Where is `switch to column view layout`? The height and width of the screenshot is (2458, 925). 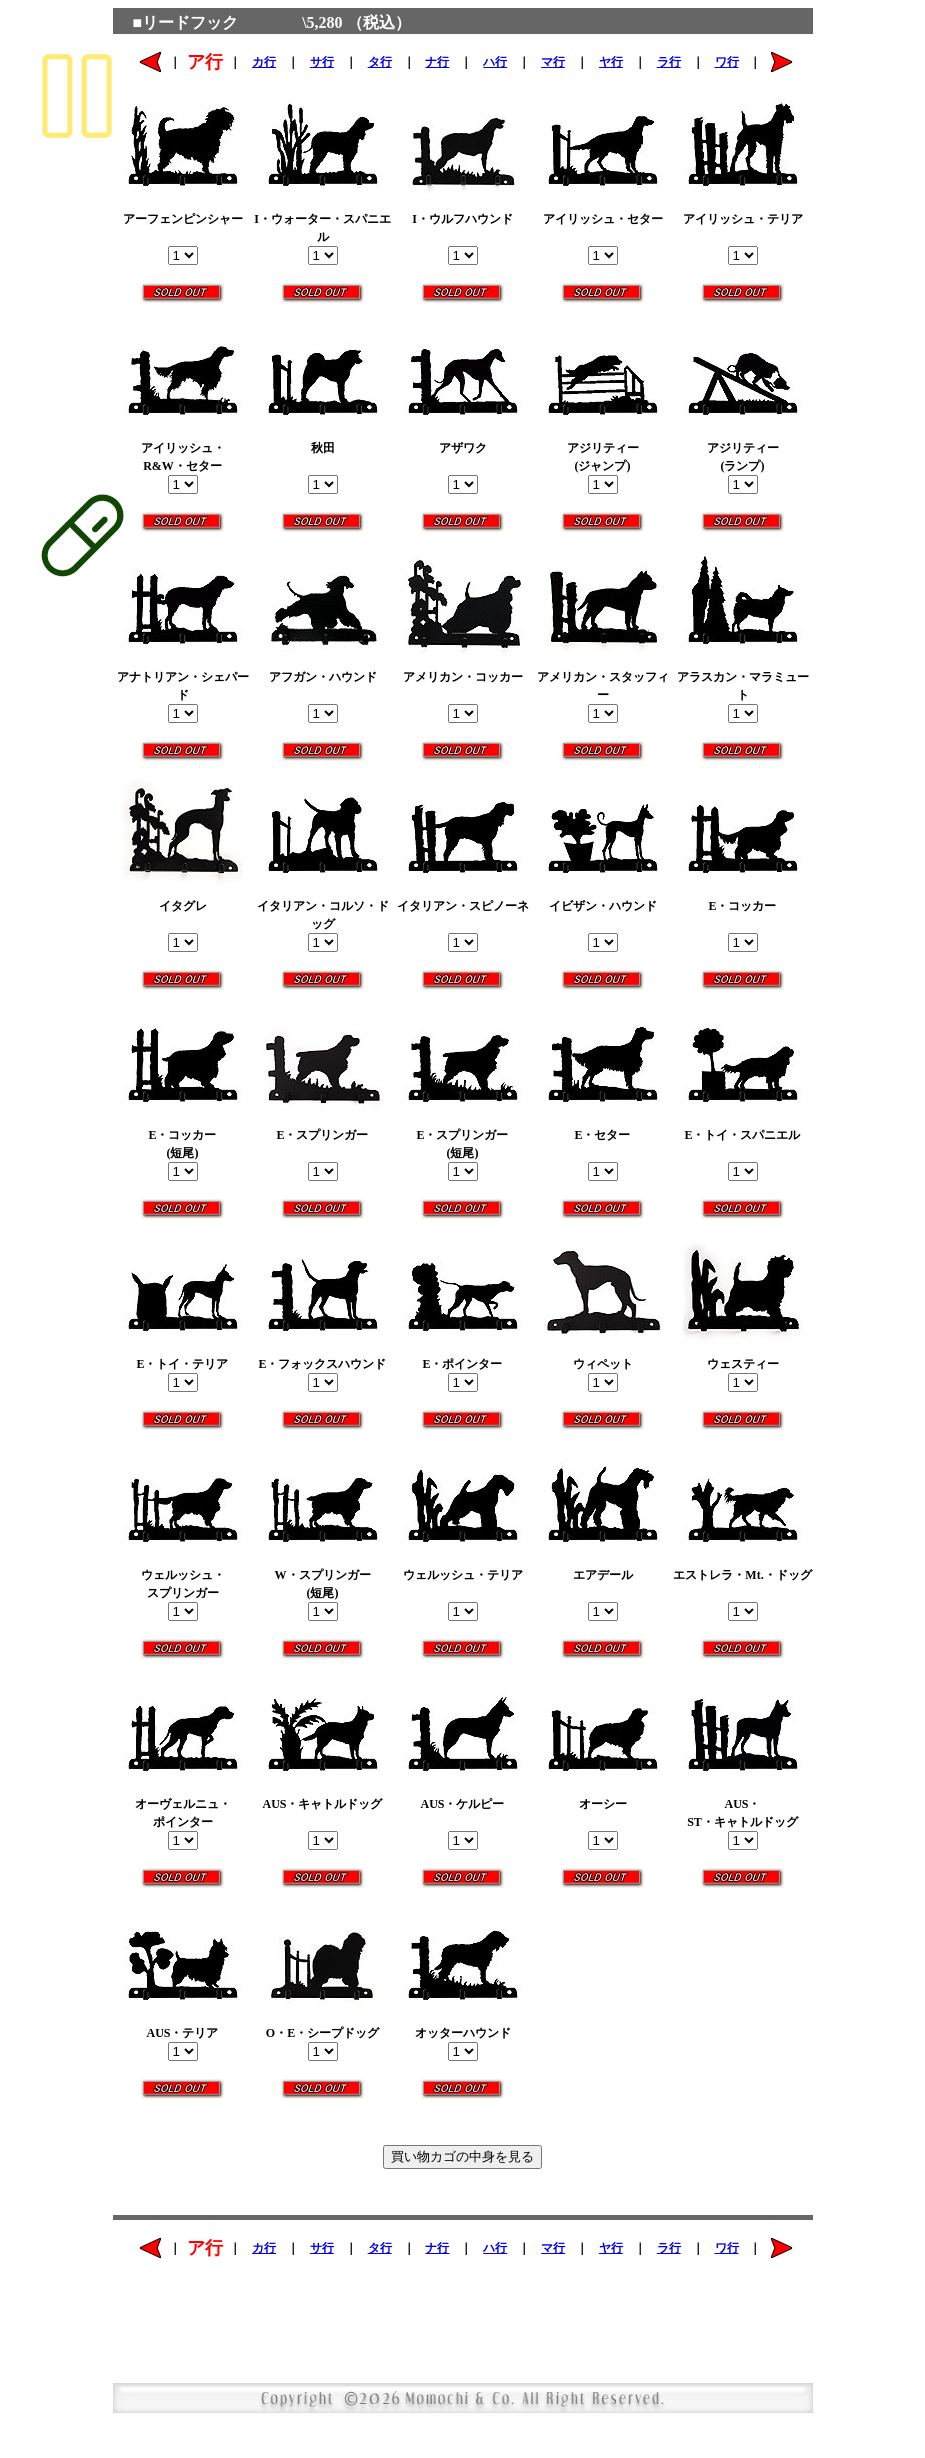 switch to column view layout is located at coordinates (77, 96).